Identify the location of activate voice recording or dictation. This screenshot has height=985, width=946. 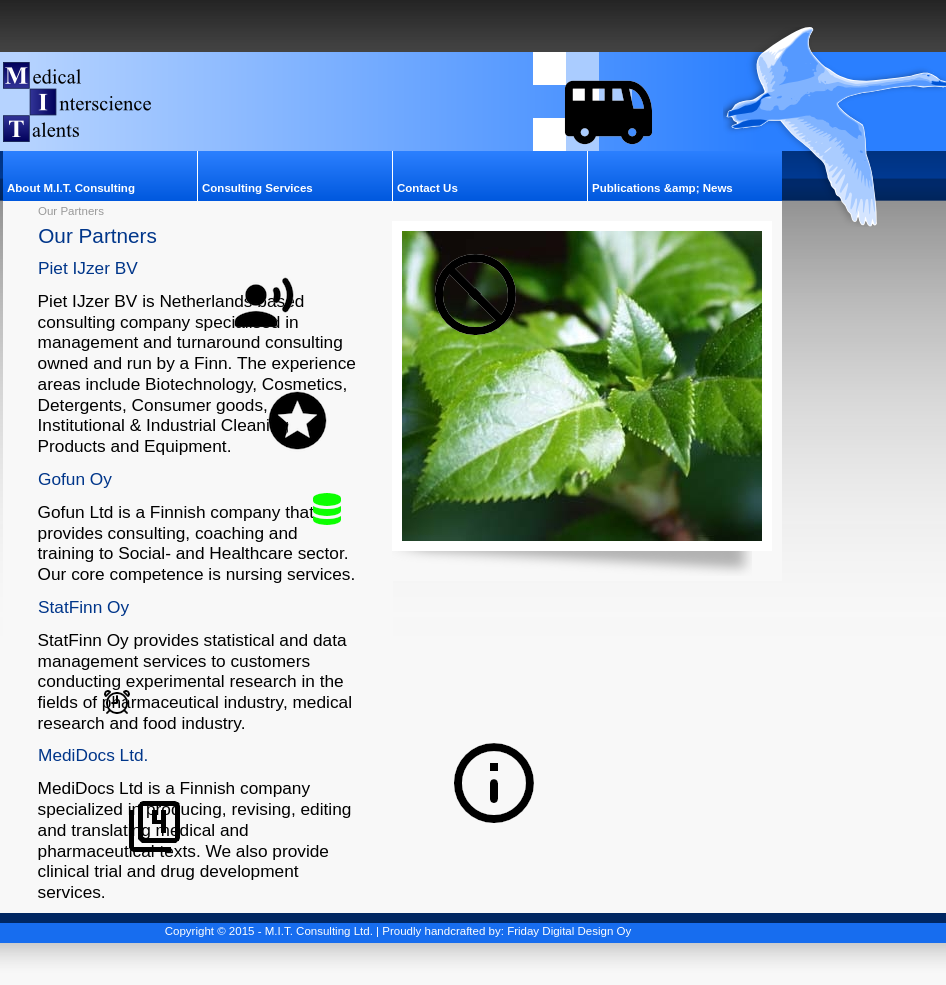
(264, 303).